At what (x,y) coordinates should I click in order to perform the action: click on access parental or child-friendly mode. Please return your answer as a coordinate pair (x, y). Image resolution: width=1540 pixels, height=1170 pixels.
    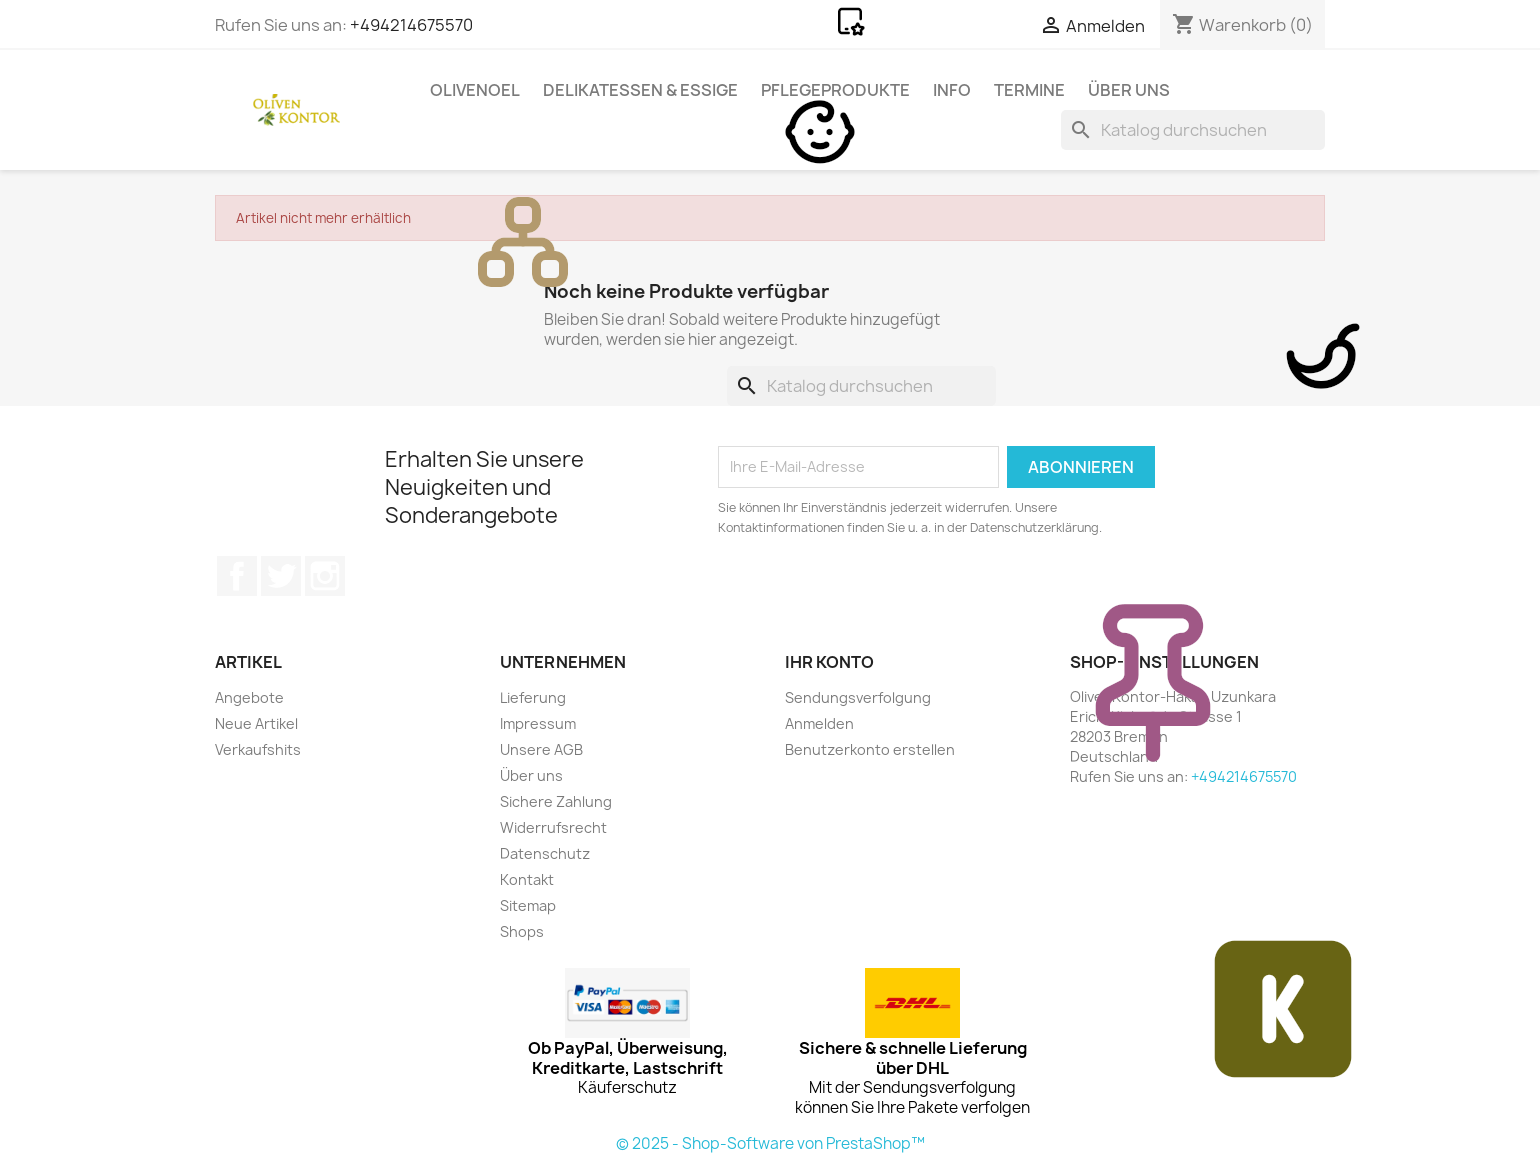
    Looking at the image, I should click on (820, 132).